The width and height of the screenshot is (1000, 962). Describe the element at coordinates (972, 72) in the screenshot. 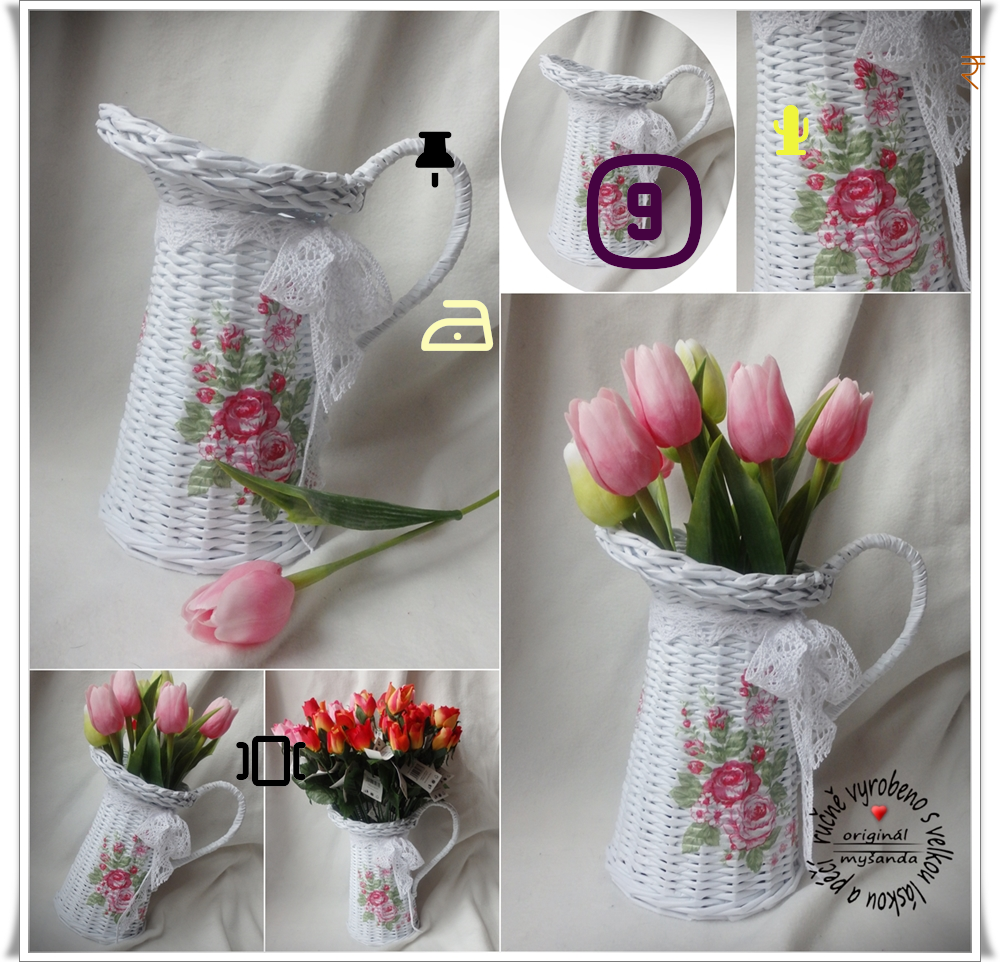

I see `view price in Indian rupees` at that location.